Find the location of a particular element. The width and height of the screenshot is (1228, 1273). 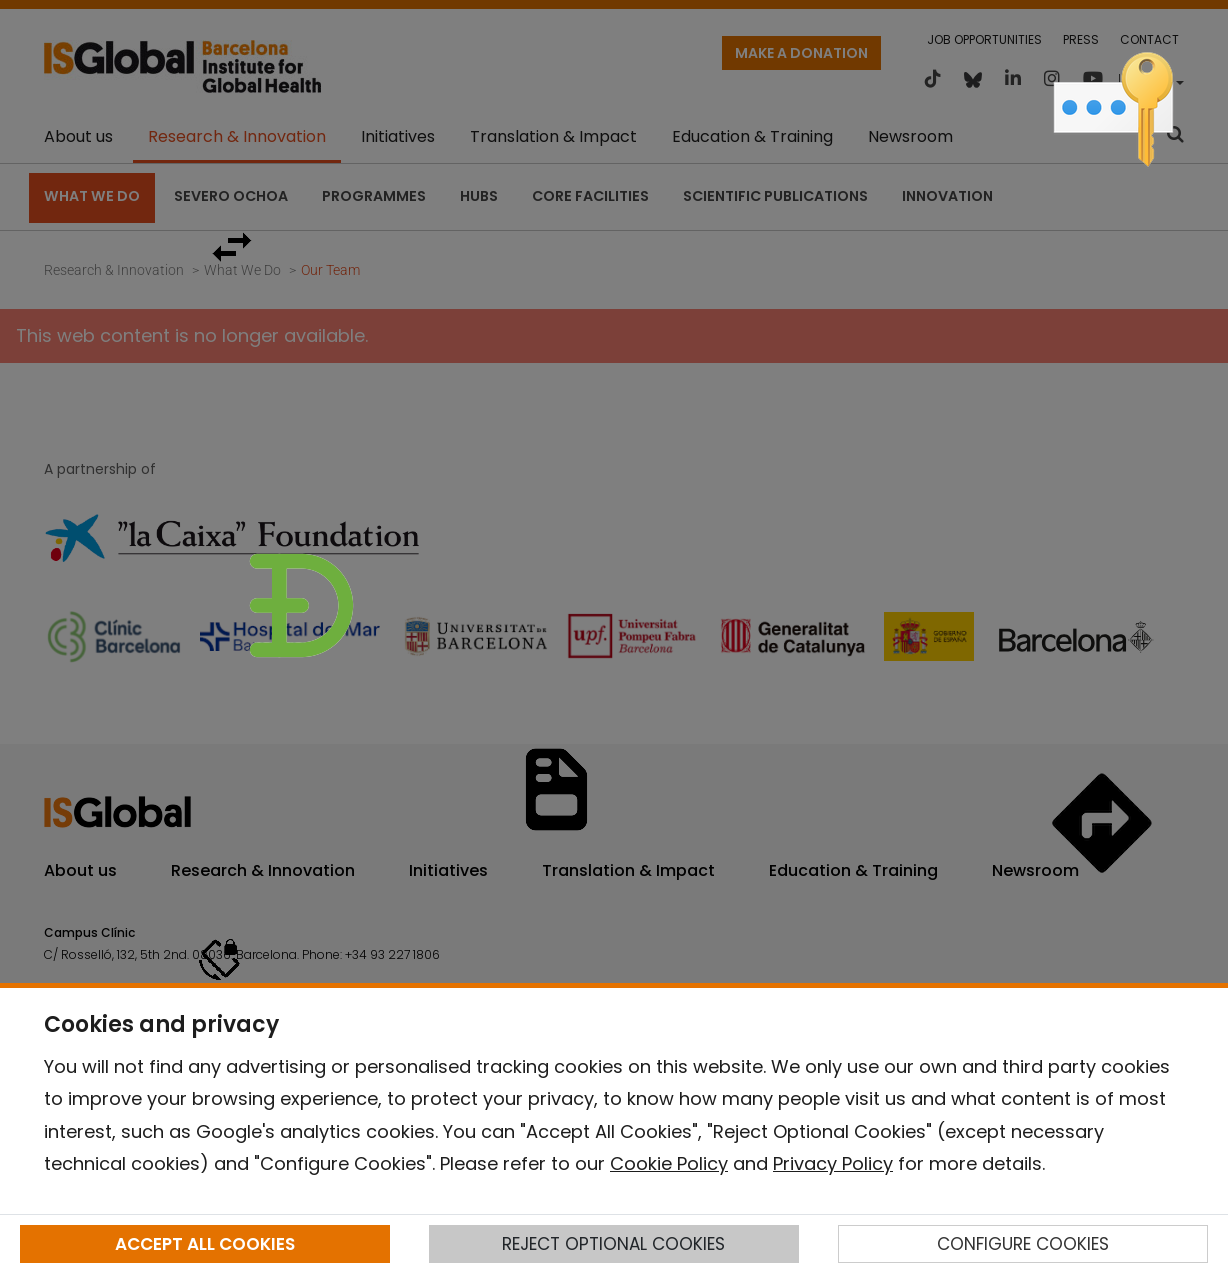

view invoice or billing document is located at coordinates (556, 789).